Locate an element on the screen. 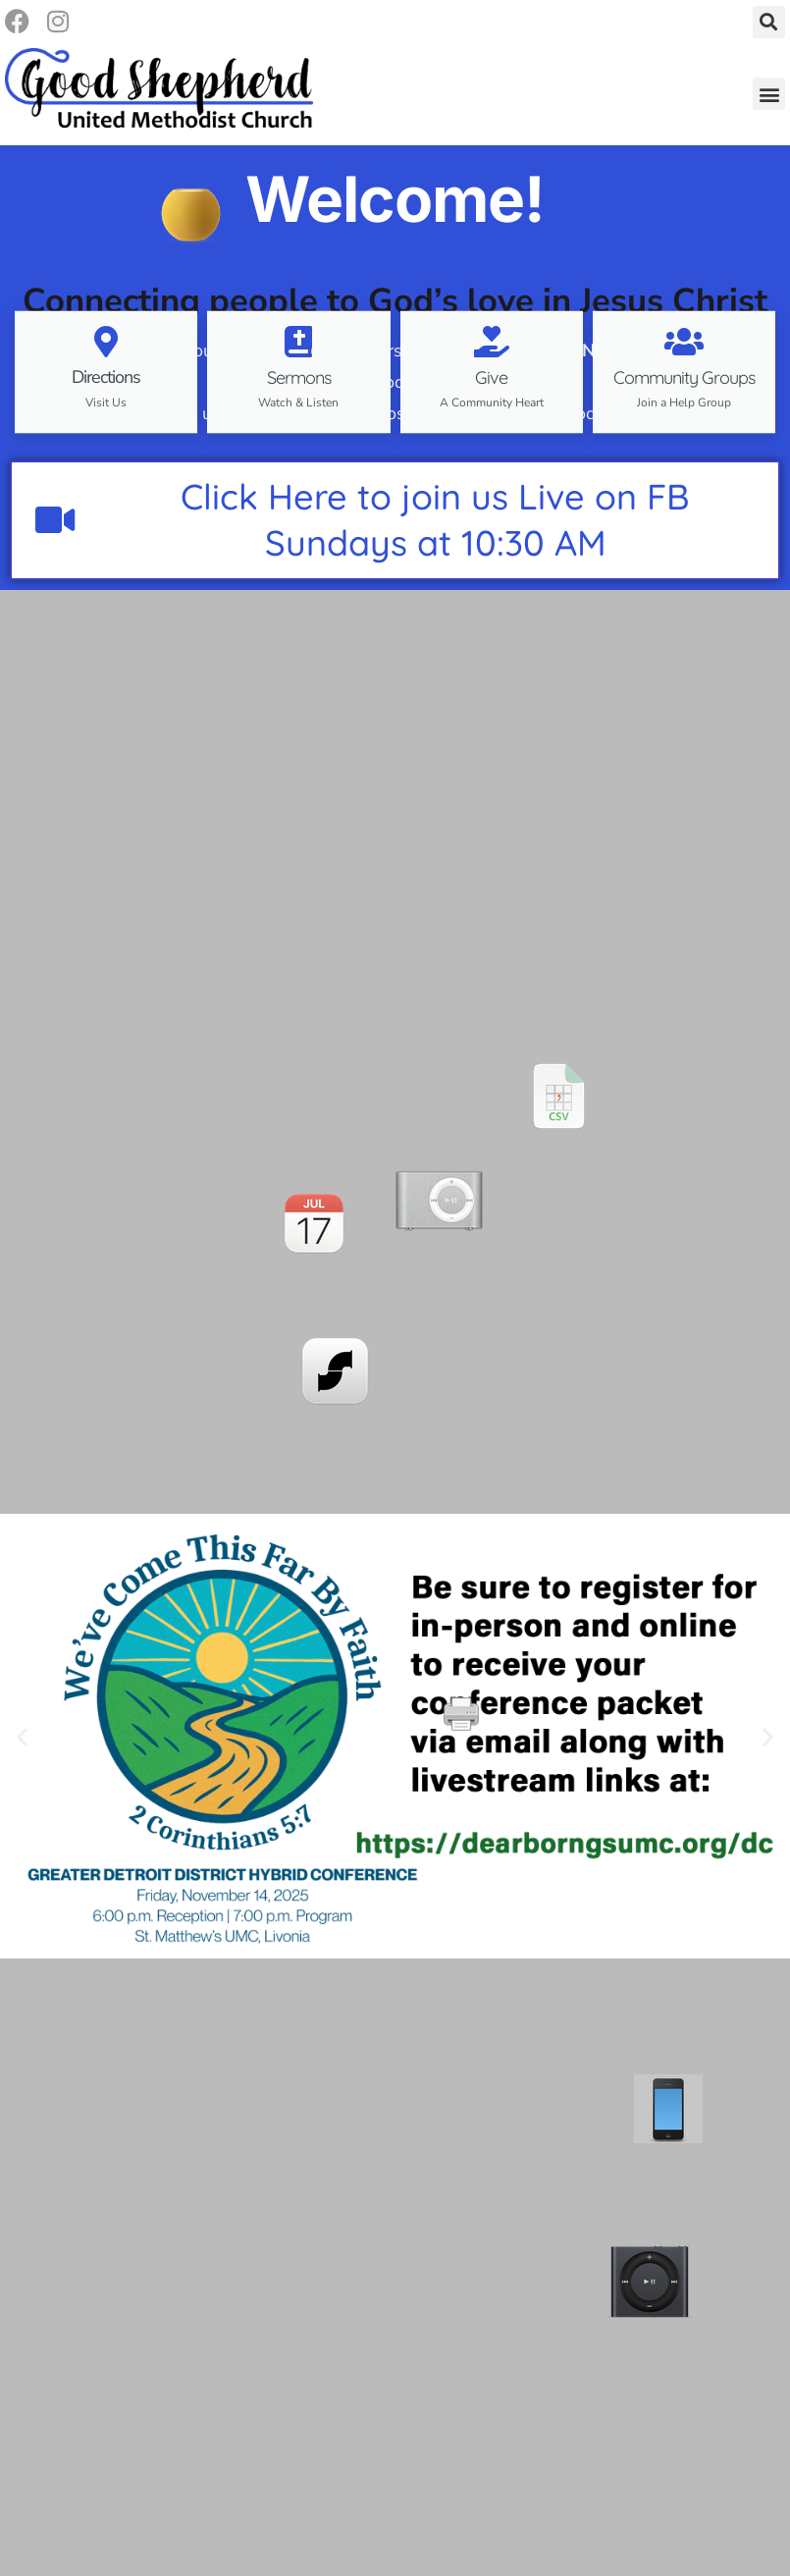 Image resolution: width=790 pixels, height=2576 pixels. connect to a network printer is located at coordinates (461, 1714).